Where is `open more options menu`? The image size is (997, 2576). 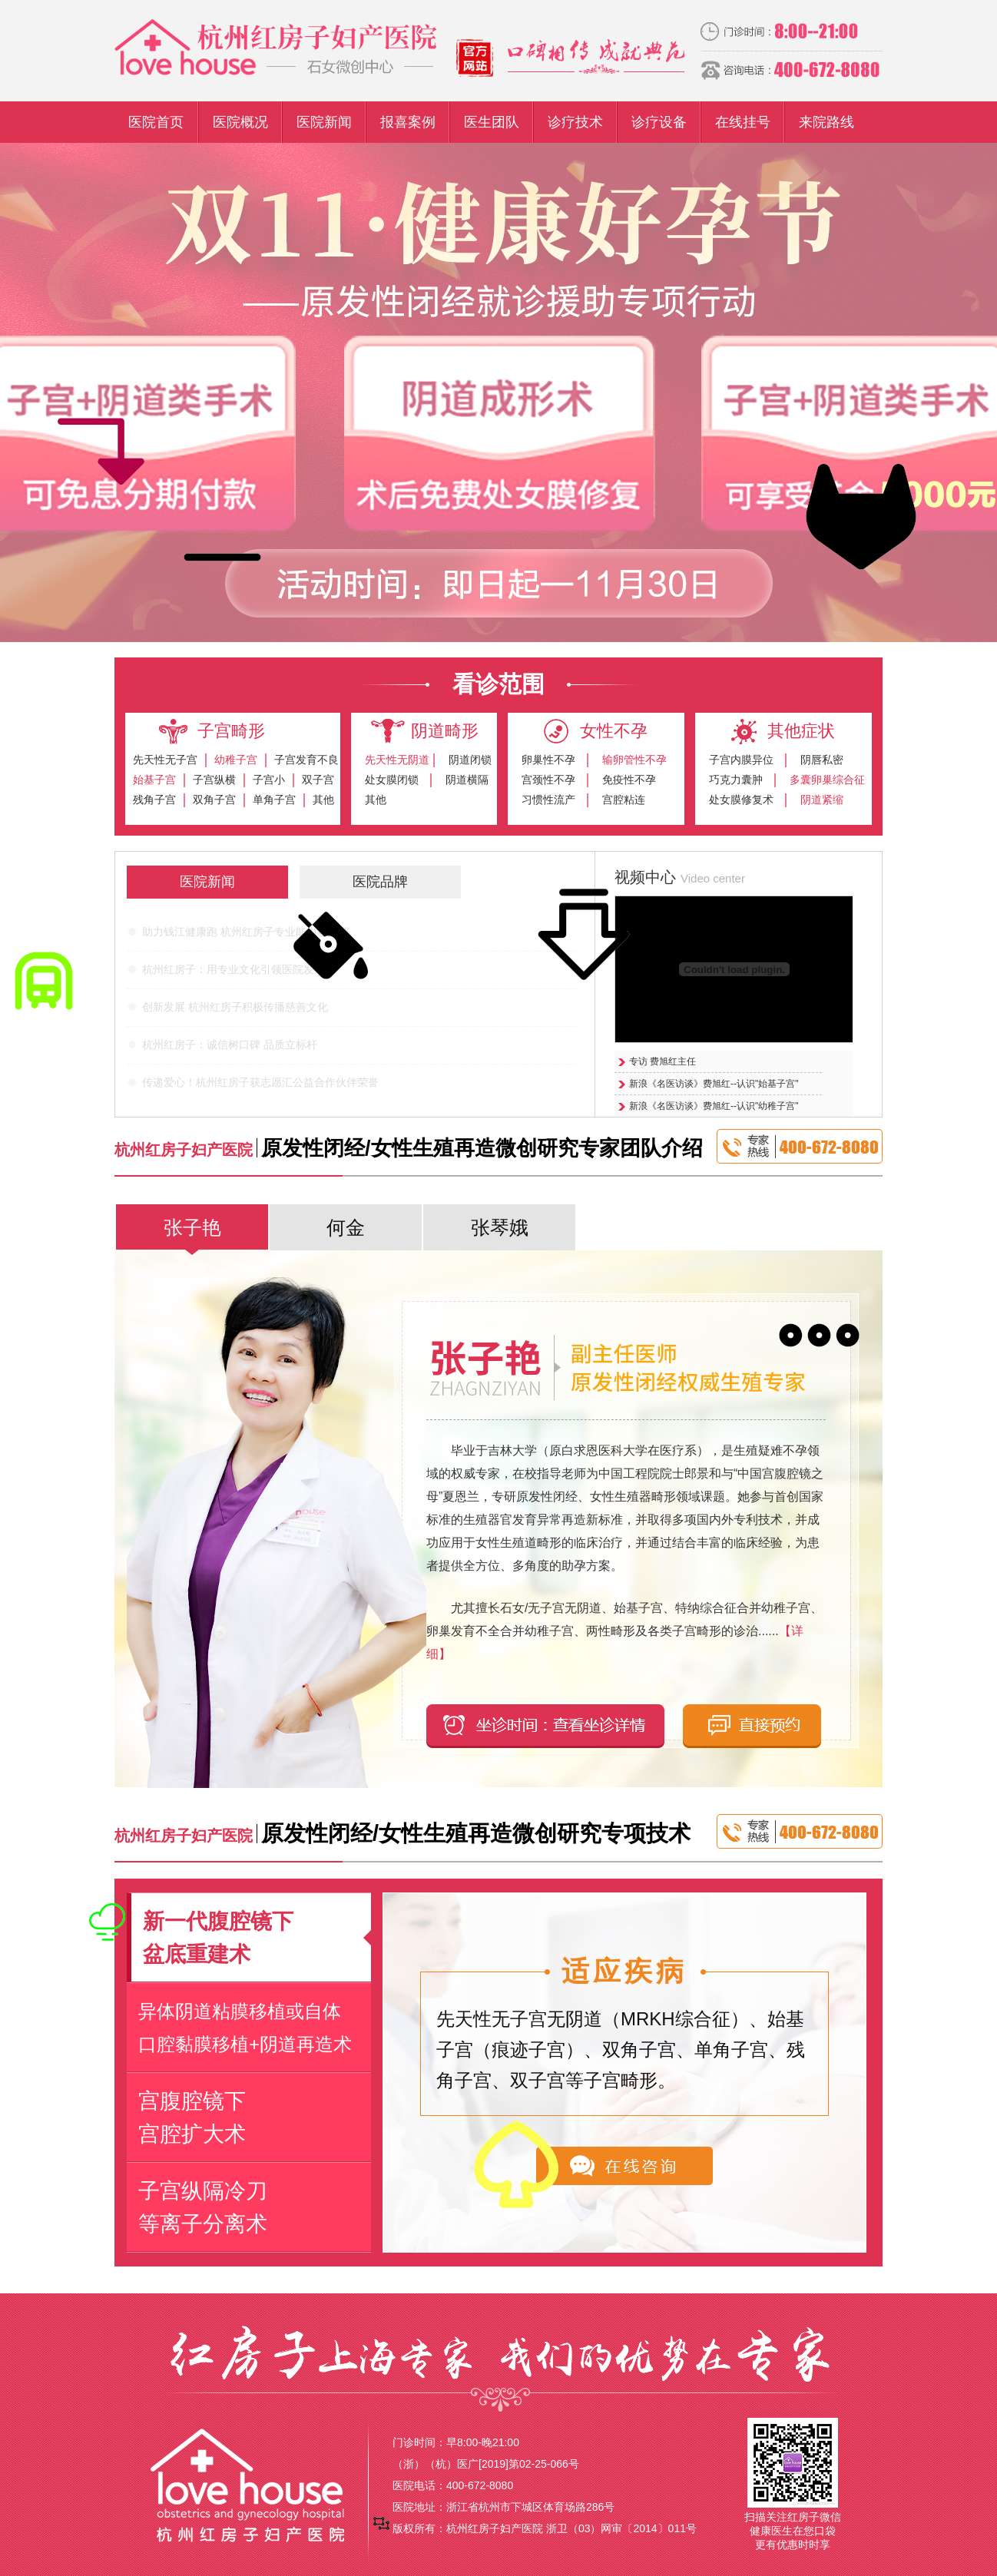 open more options menu is located at coordinates (819, 1335).